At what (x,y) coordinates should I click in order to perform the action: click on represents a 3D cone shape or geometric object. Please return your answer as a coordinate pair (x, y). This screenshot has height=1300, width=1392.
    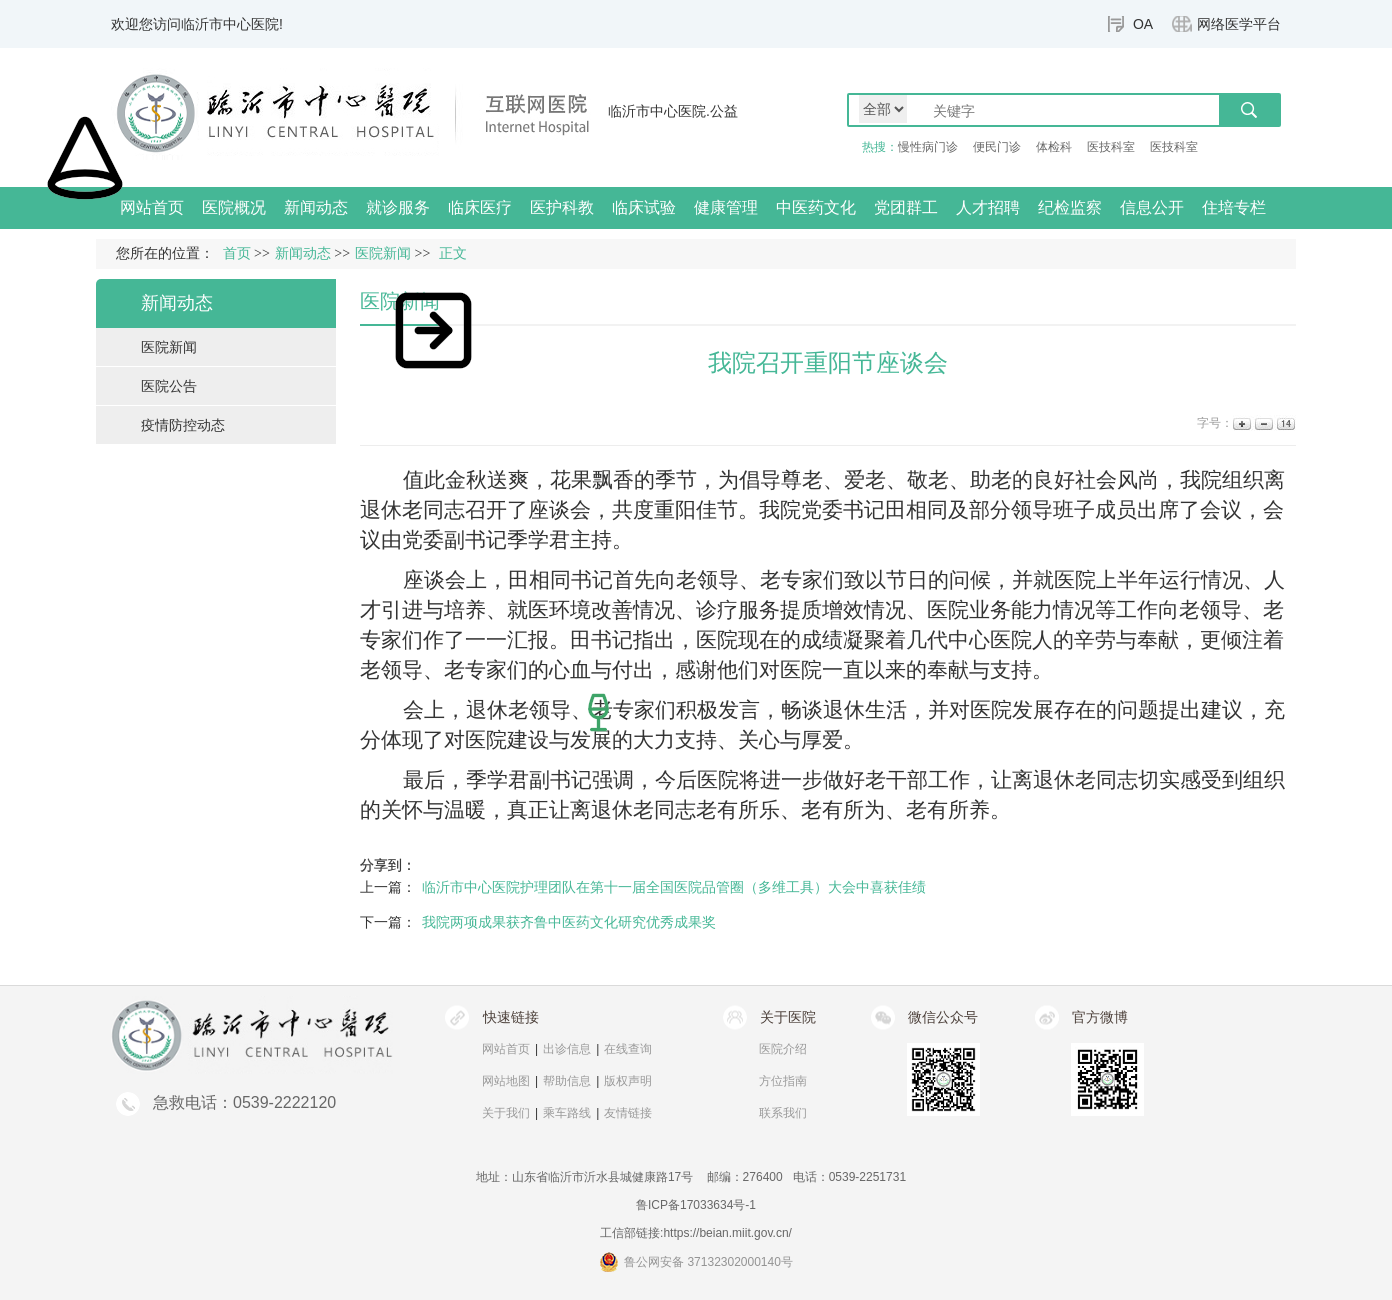
    Looking at the image, I should click on (85, 158).